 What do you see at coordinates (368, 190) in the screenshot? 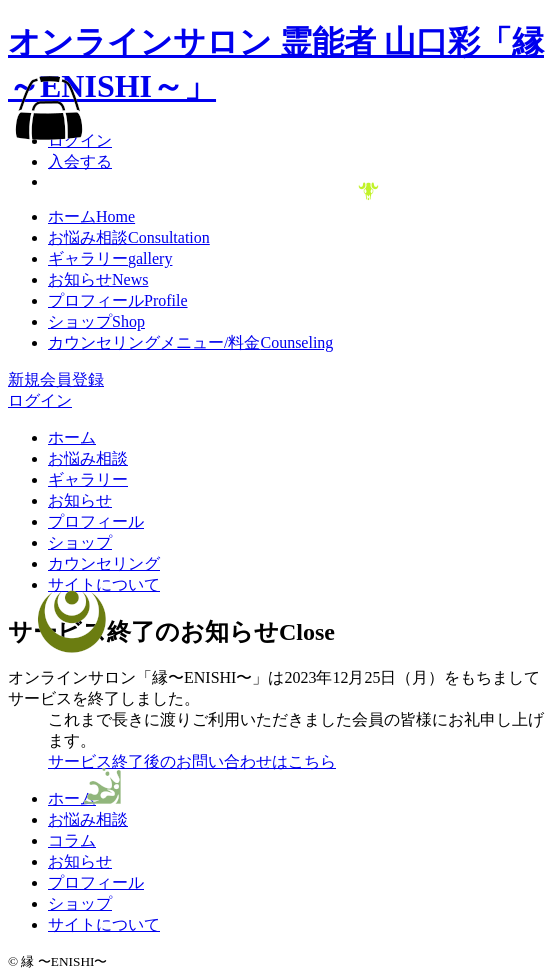
I see `indicates a desert or wasteland area in a game map` at bounding box center [368, 190].